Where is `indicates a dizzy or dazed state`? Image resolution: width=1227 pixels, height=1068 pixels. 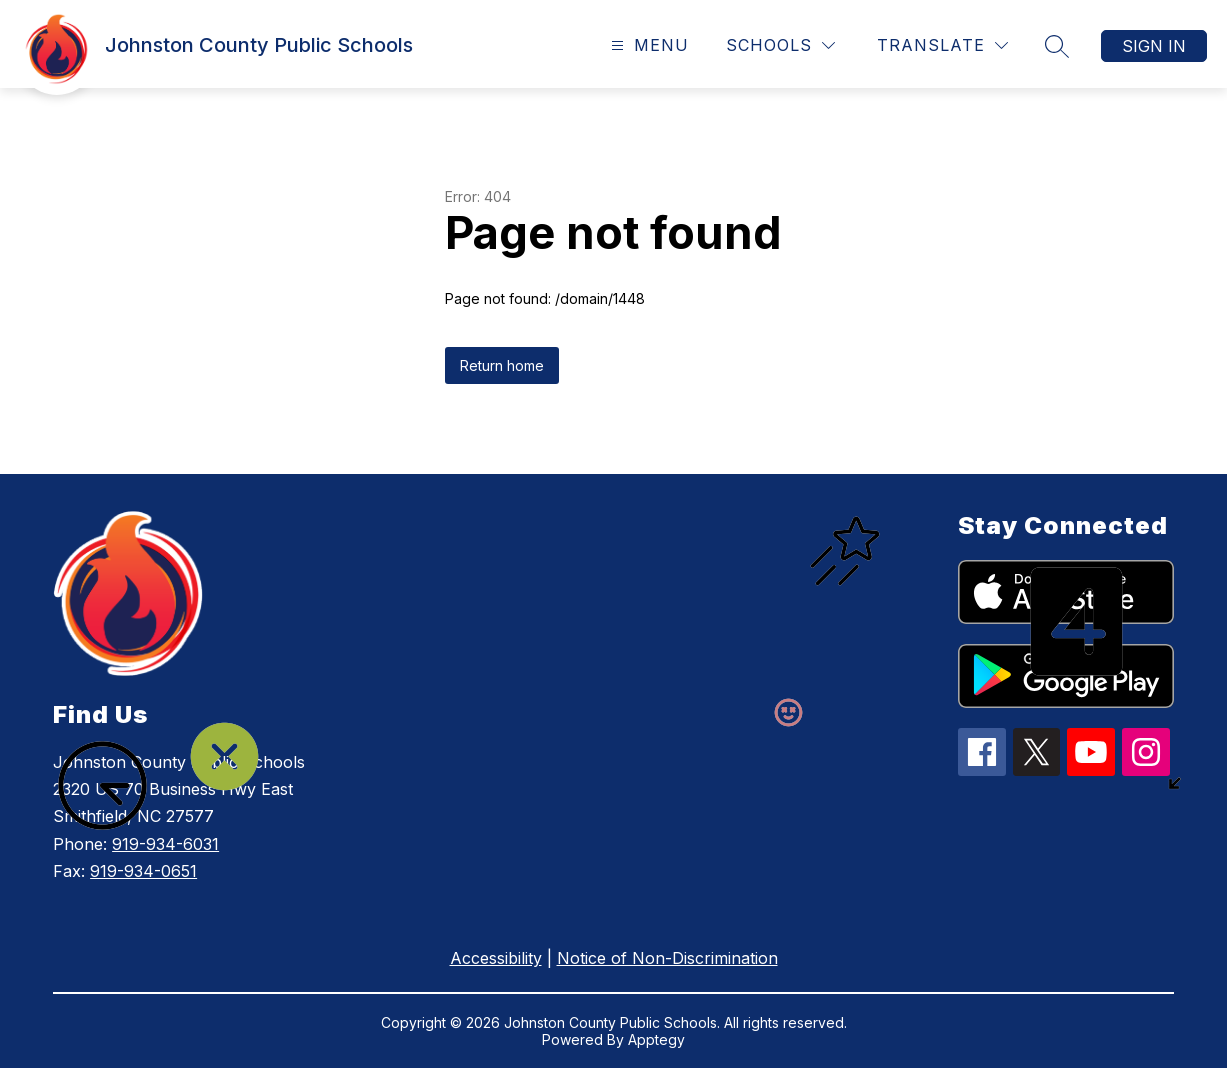 indicates a dizzy or dazed state is located at coordinates (788, 712).